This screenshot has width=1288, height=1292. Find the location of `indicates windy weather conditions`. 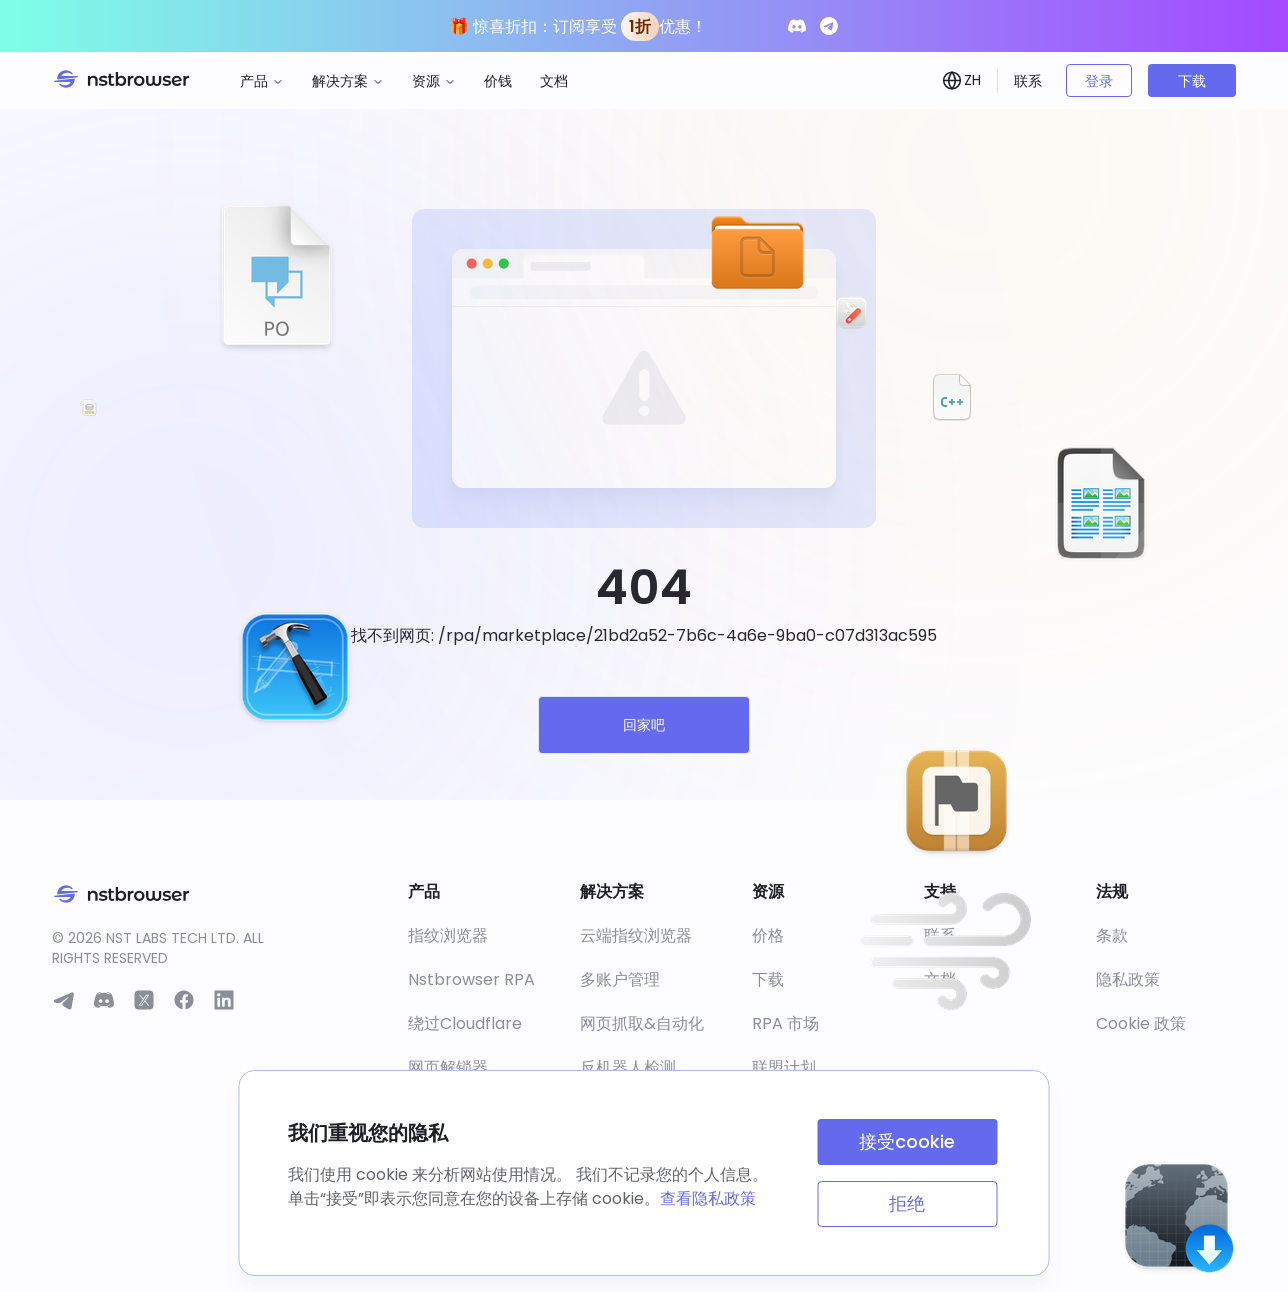

indicates windy weather conditions is located at coordinates (945, 951).